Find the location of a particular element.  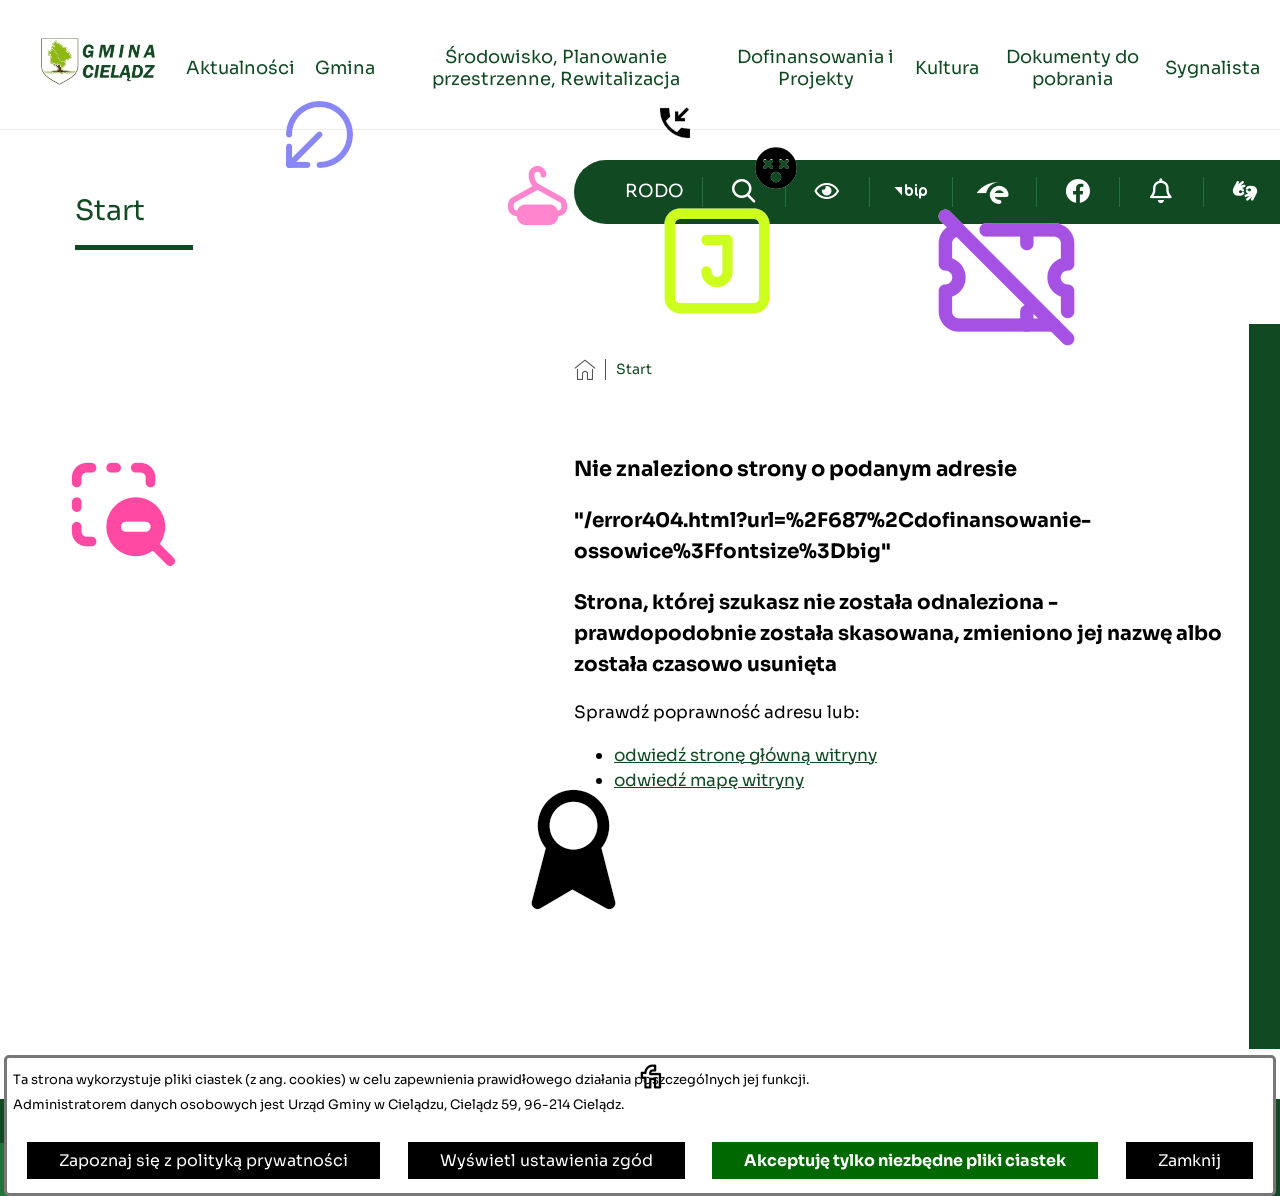

view achievements or awards is located at coordinates (573, 849).